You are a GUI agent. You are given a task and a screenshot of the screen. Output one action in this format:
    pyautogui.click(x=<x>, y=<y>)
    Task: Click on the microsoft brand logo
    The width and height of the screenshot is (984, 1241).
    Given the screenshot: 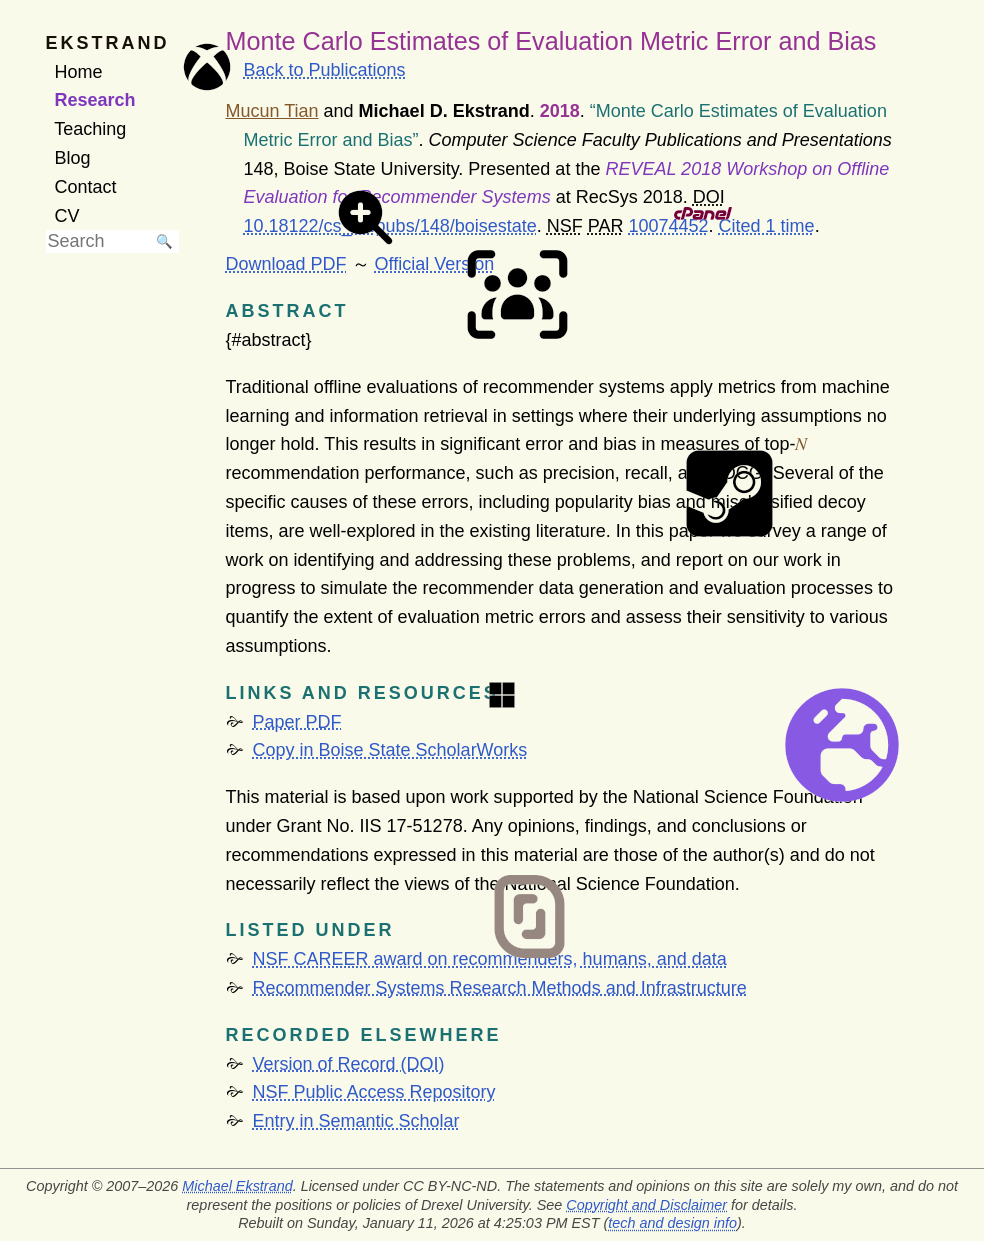 What is the action you would take?
    pyautogui.click(x=502, y=695)
    